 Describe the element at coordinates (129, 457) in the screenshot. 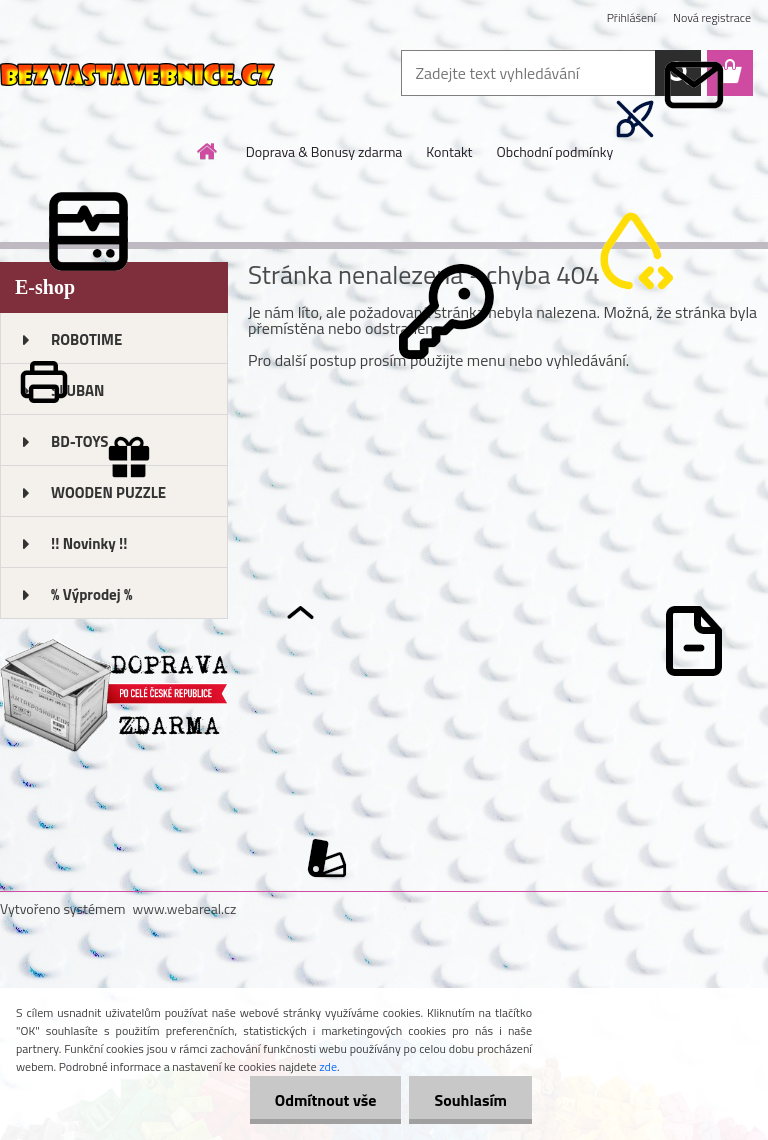

I see `access gifts or rewards` at that location.